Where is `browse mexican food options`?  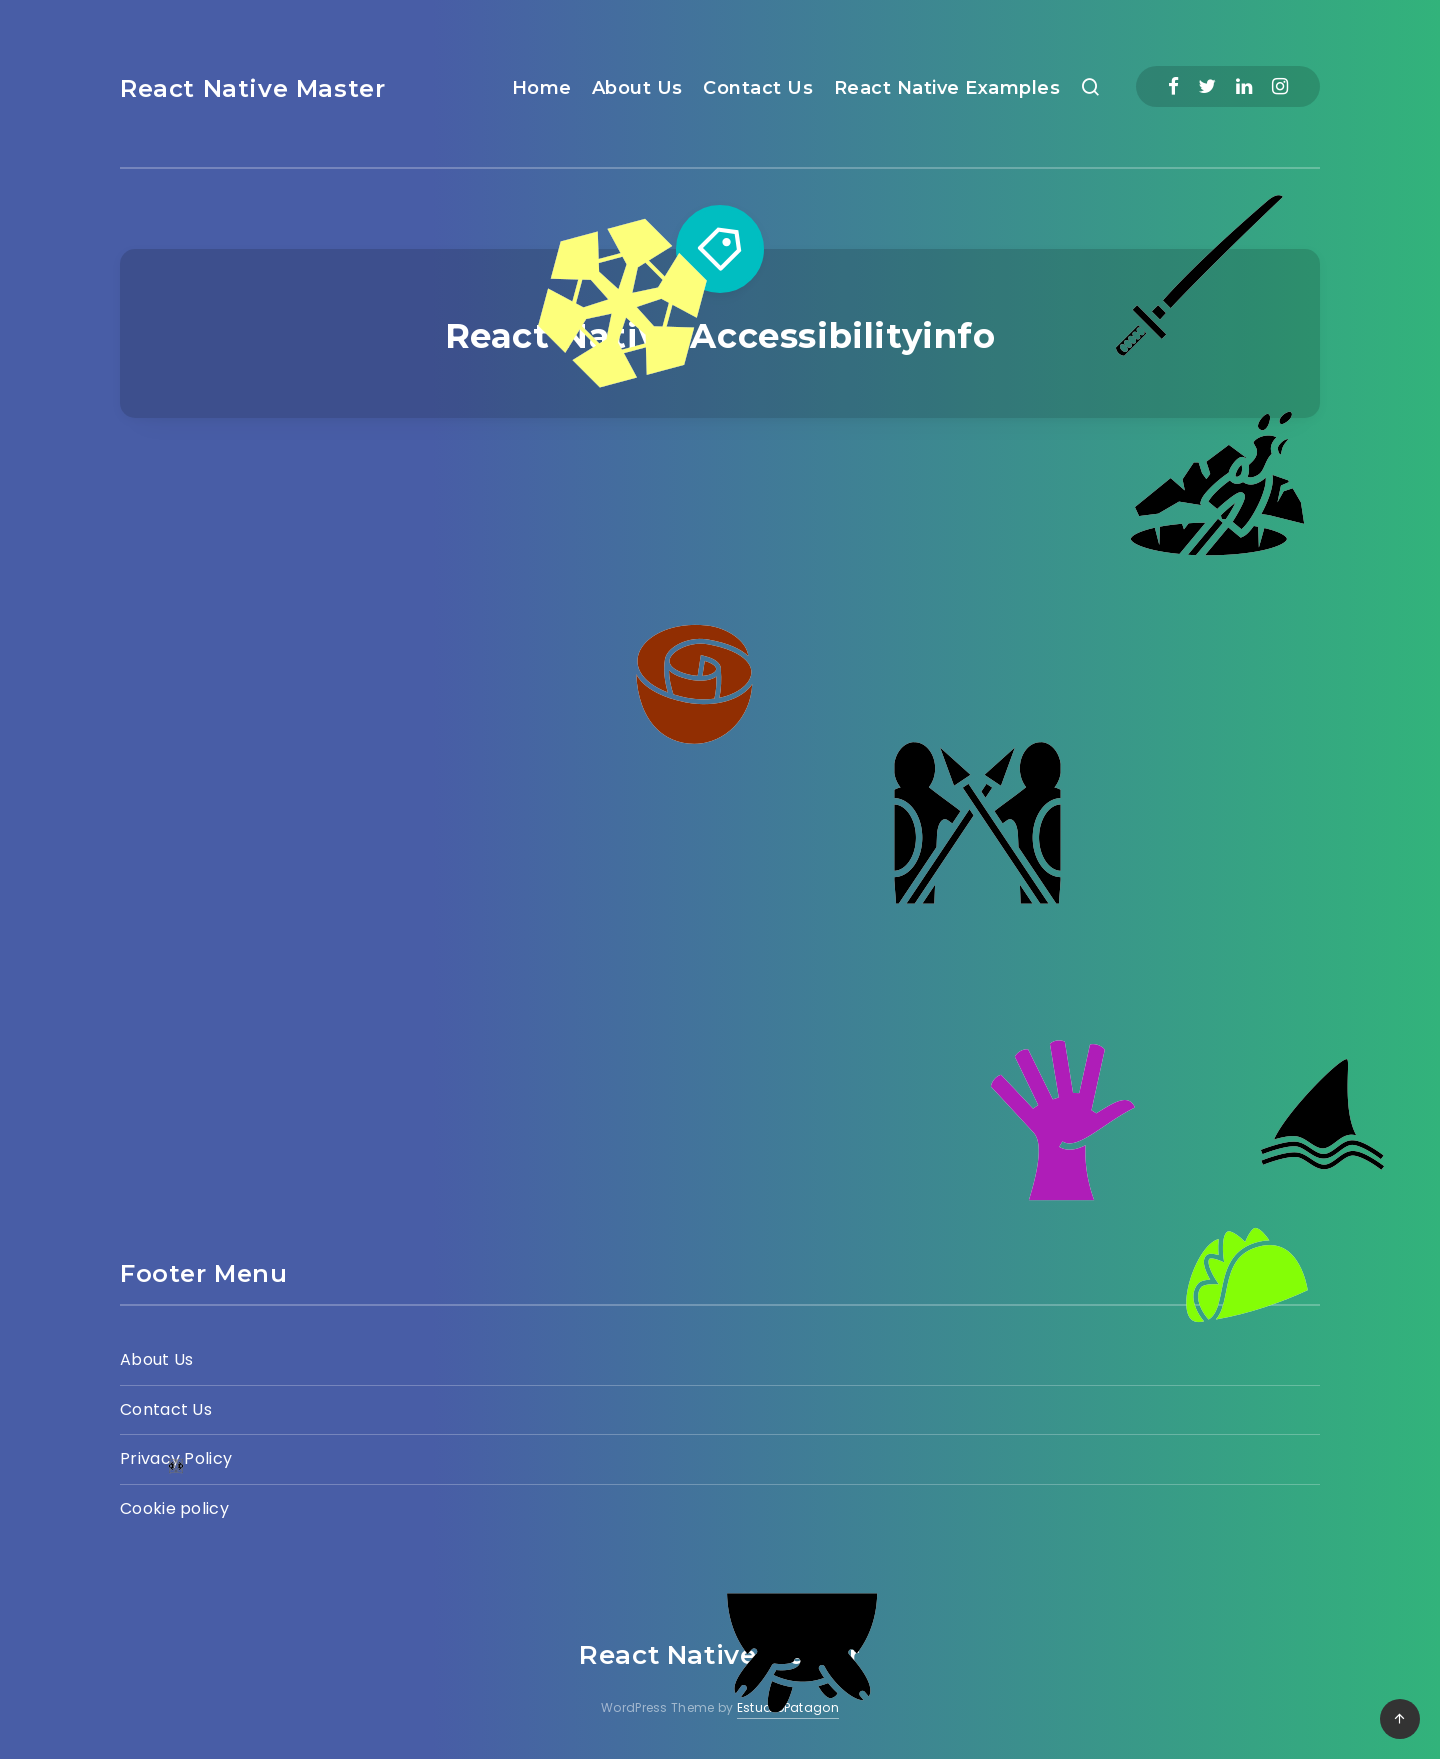
browse mexican food options is located at coordinates (1247, 1275).